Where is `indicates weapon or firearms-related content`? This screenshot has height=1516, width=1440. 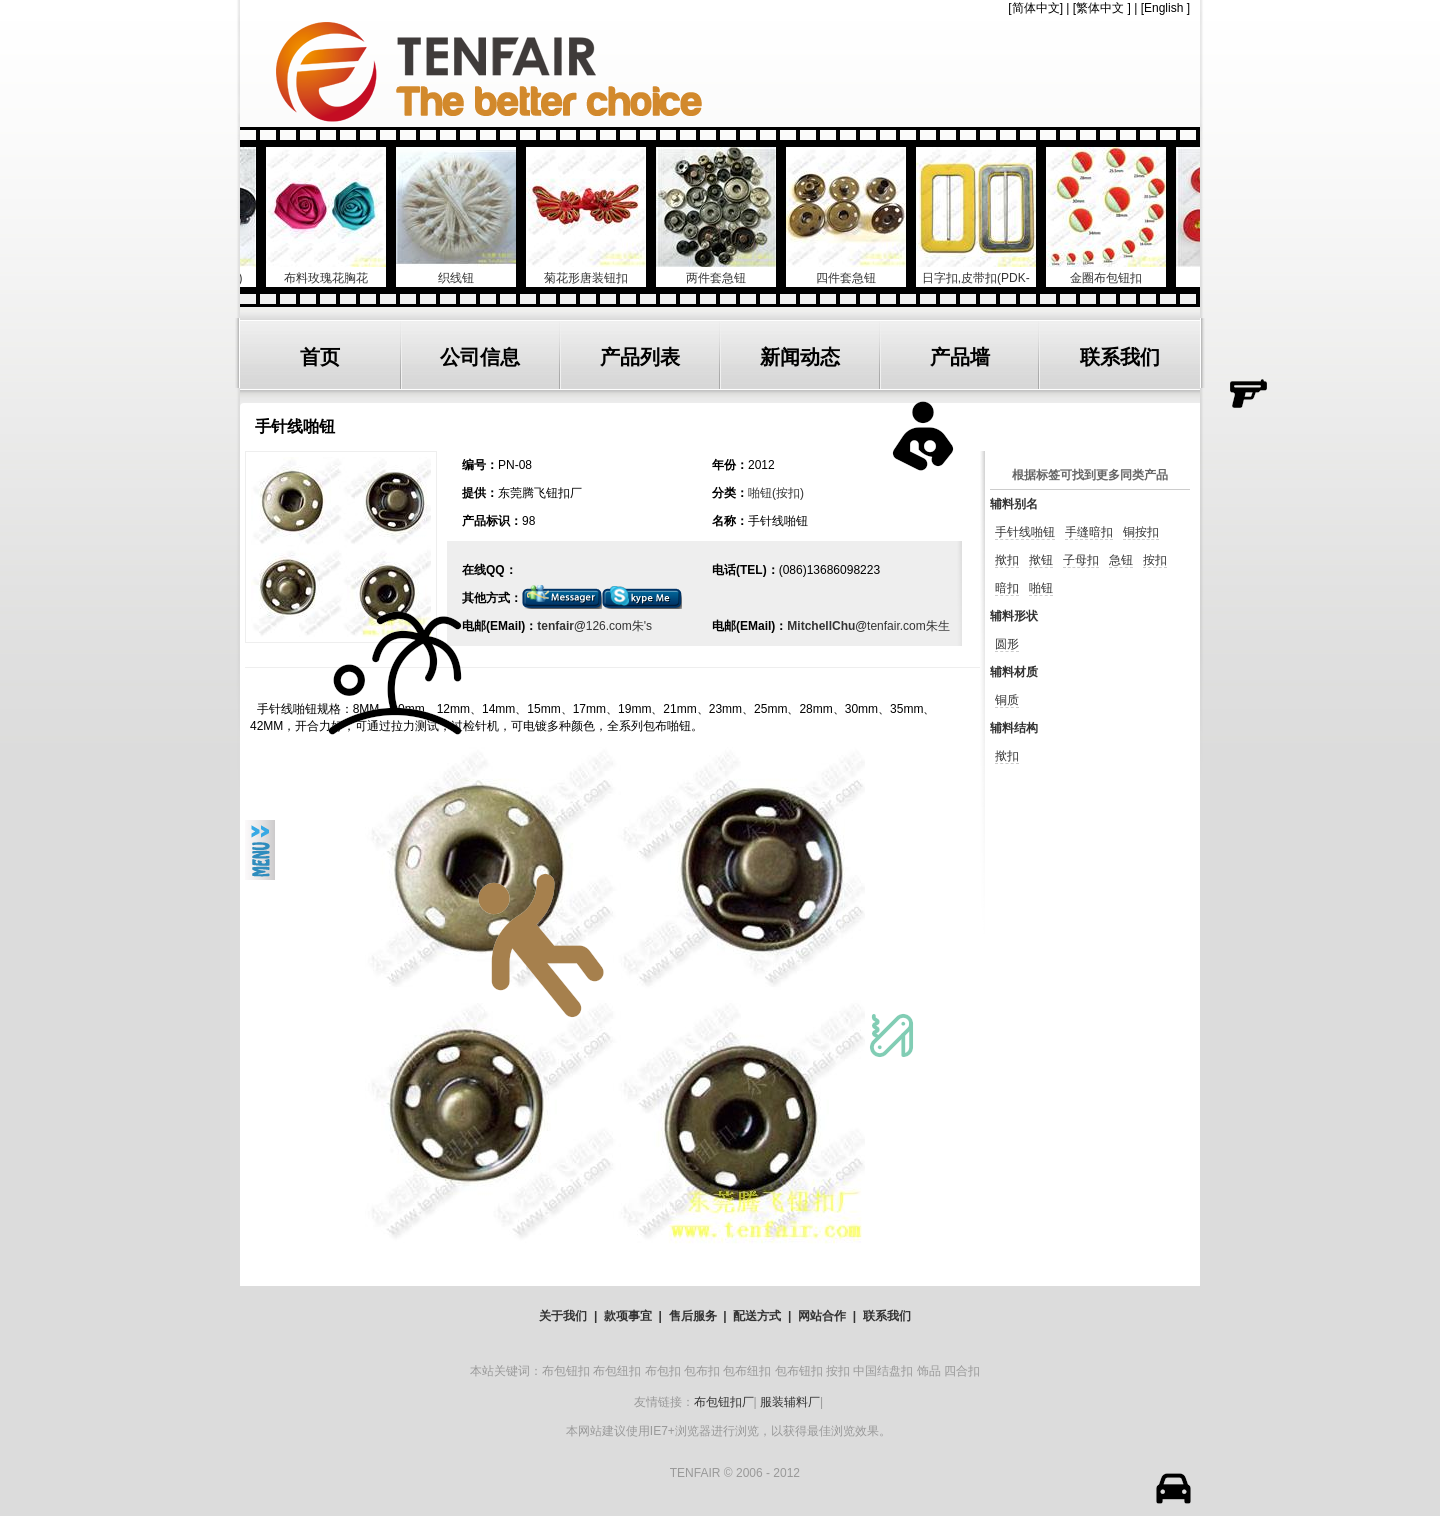 indicates weapon or firearms-related content is located at coordinates (1248, 393).